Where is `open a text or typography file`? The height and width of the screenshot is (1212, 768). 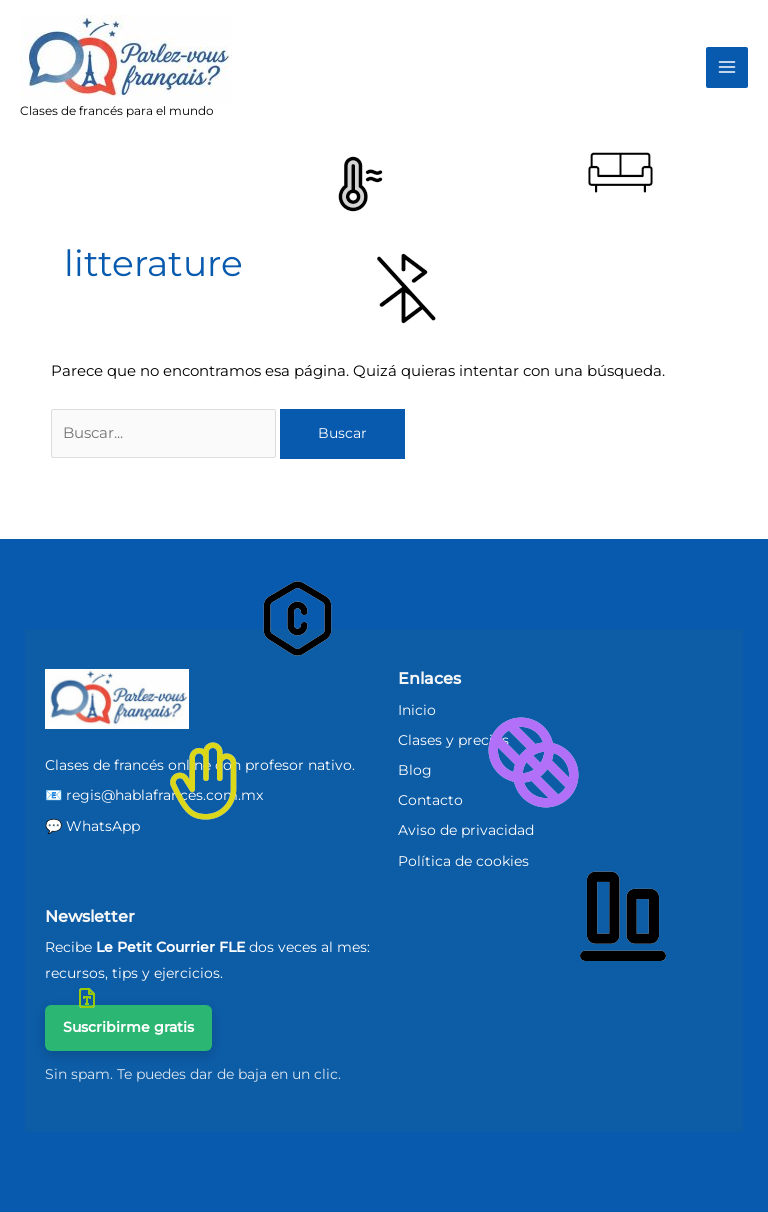 open a text or typography file is located at coordinates (87, 998).